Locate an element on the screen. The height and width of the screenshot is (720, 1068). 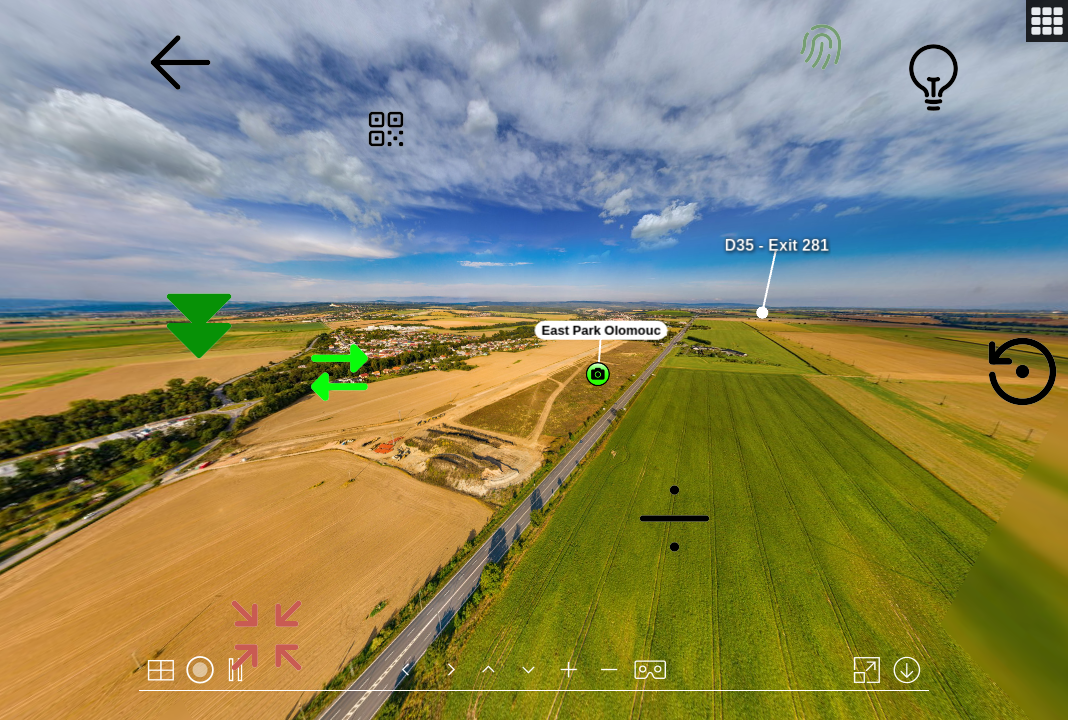
exit fullscreen mode is located at coordinates (266, 635).